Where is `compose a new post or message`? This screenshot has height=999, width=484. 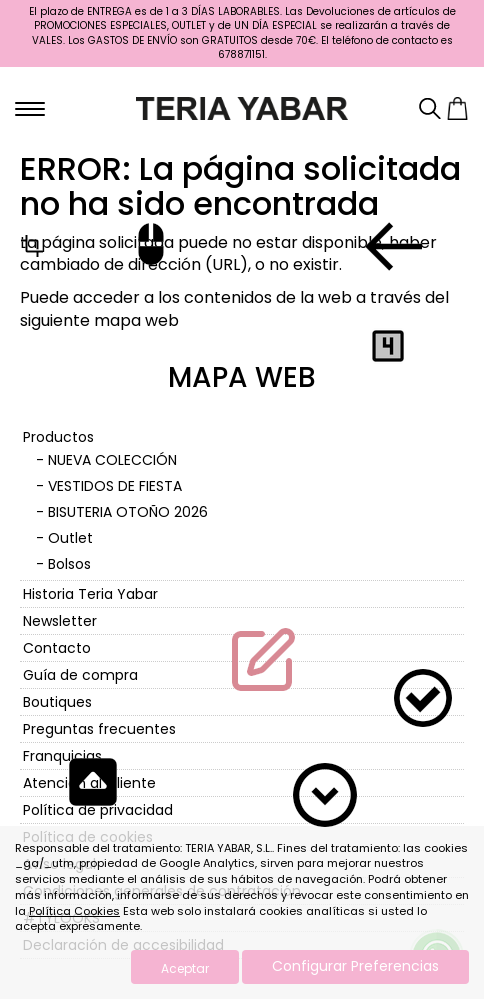 compose a new post or message is located at coordinates (262, 661).